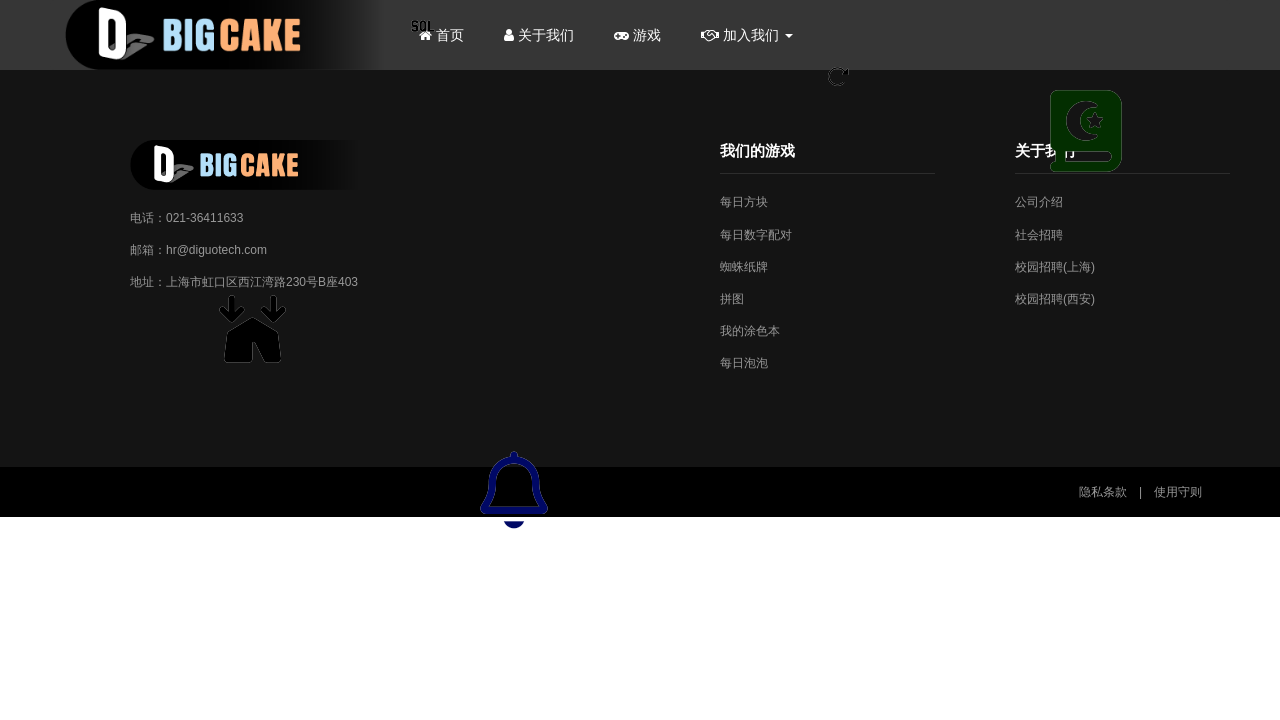  Describe the element at coordinates (837, 76) in the screenshot. I see `refresh or reload the current page` at that location.